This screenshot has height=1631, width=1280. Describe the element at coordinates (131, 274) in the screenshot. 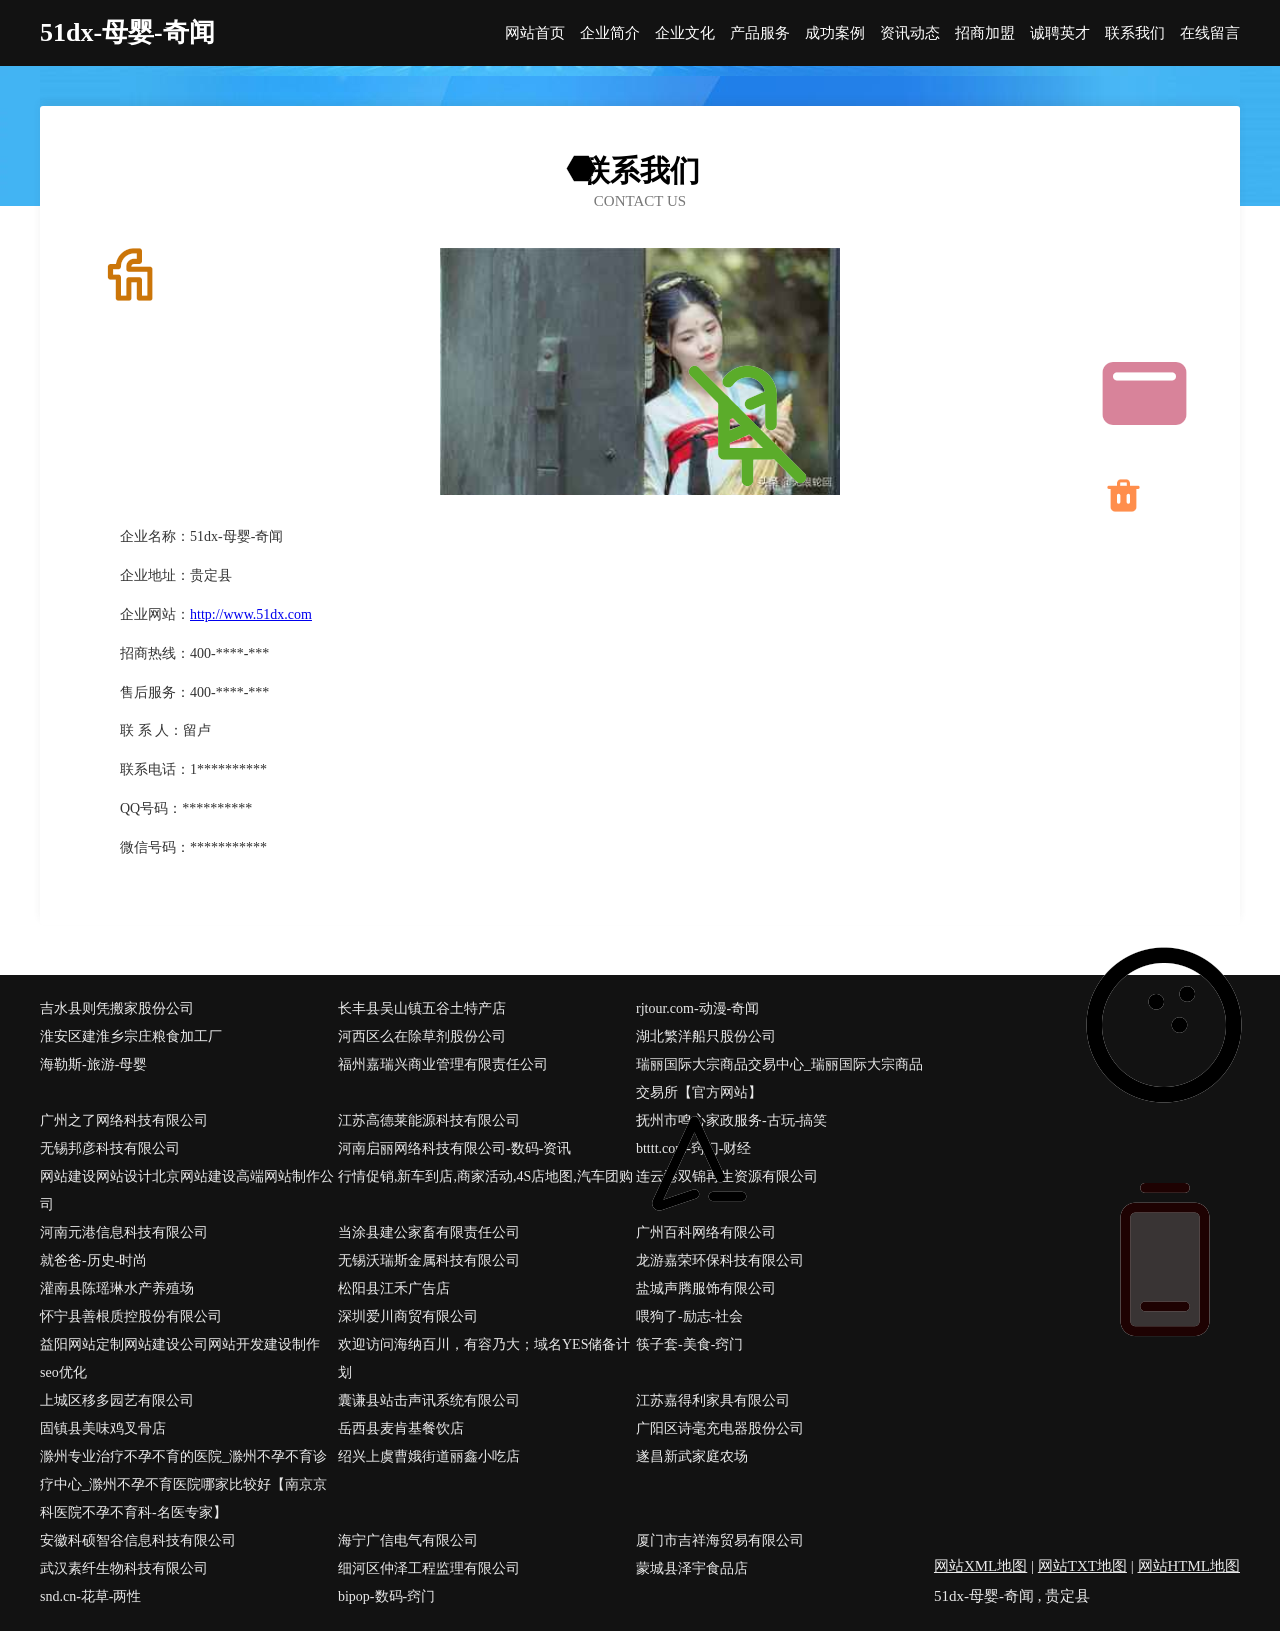

I see `open fiverr freelance marketplace` at that location.